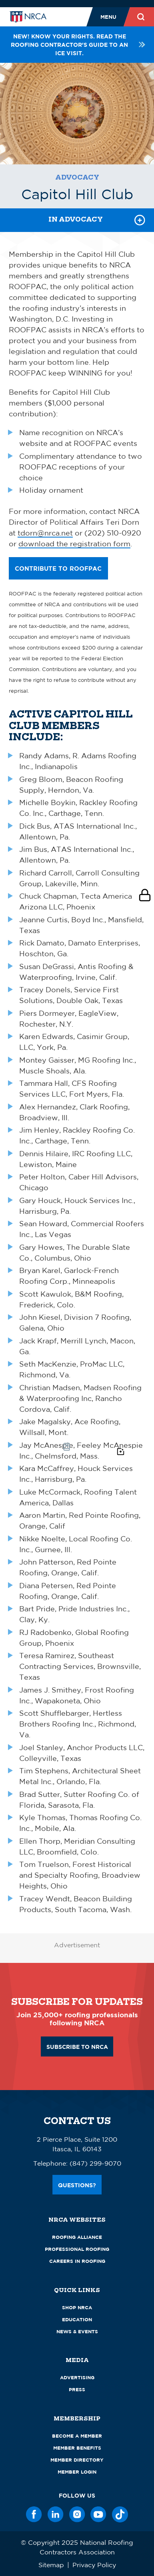  I want to click on view your bookmarked items, so click(66, 1447).